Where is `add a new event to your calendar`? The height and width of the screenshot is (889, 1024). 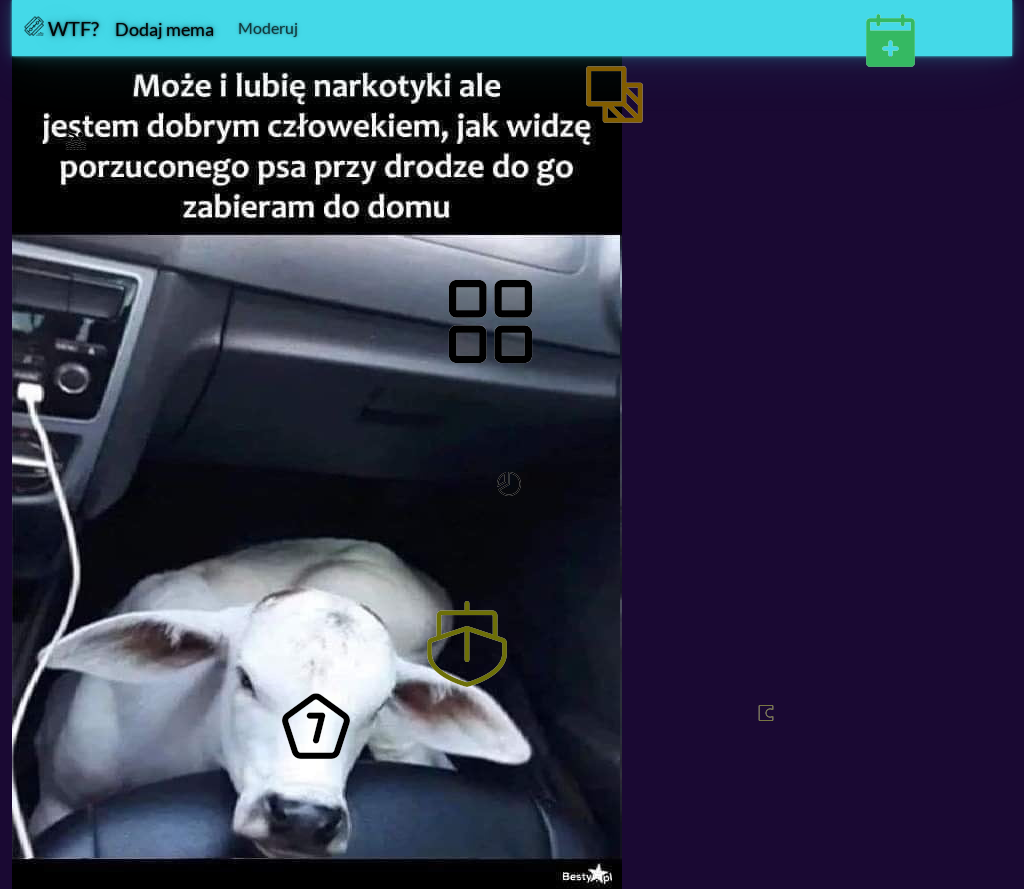 add a new event to your calendar is located at coordinates (890, 42).